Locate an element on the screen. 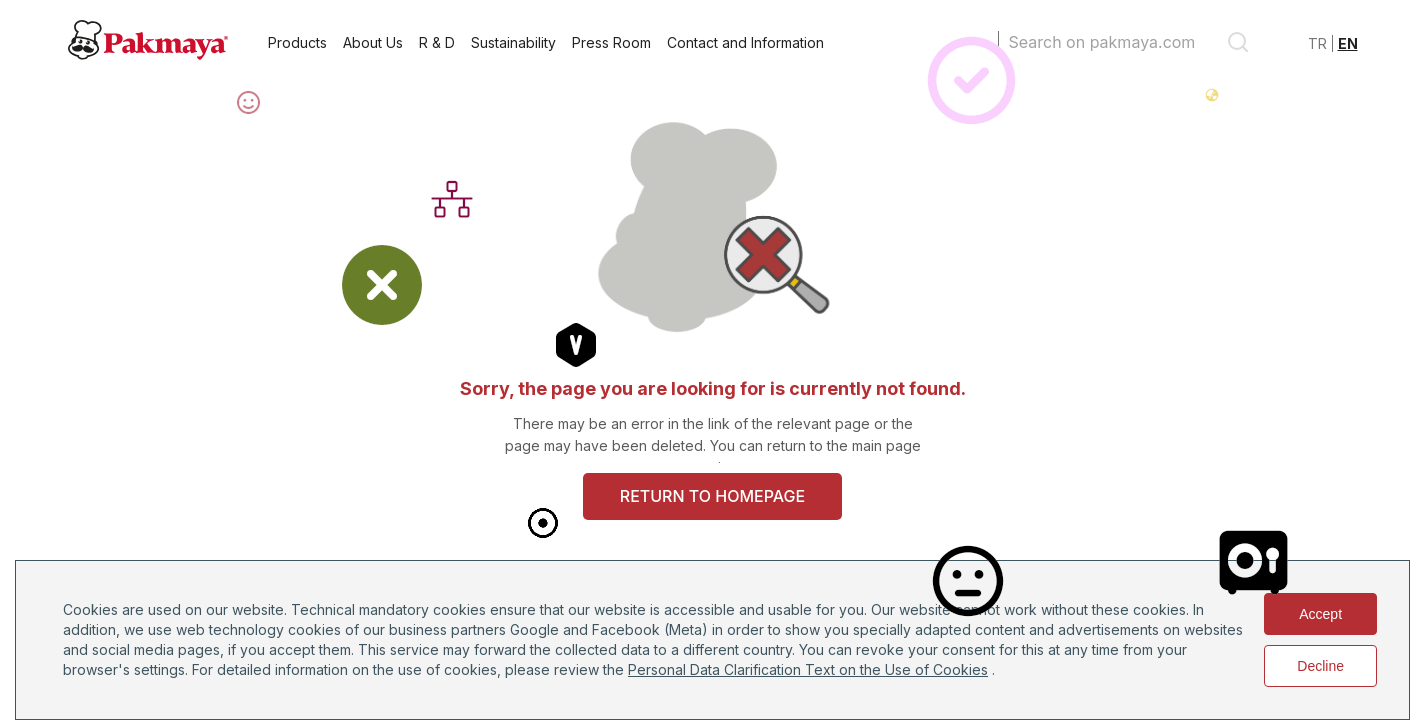 Image resolution: width=1425 pixels, height=720 pixels. indicate neutral or average rating is located at coordinates (968, 581).